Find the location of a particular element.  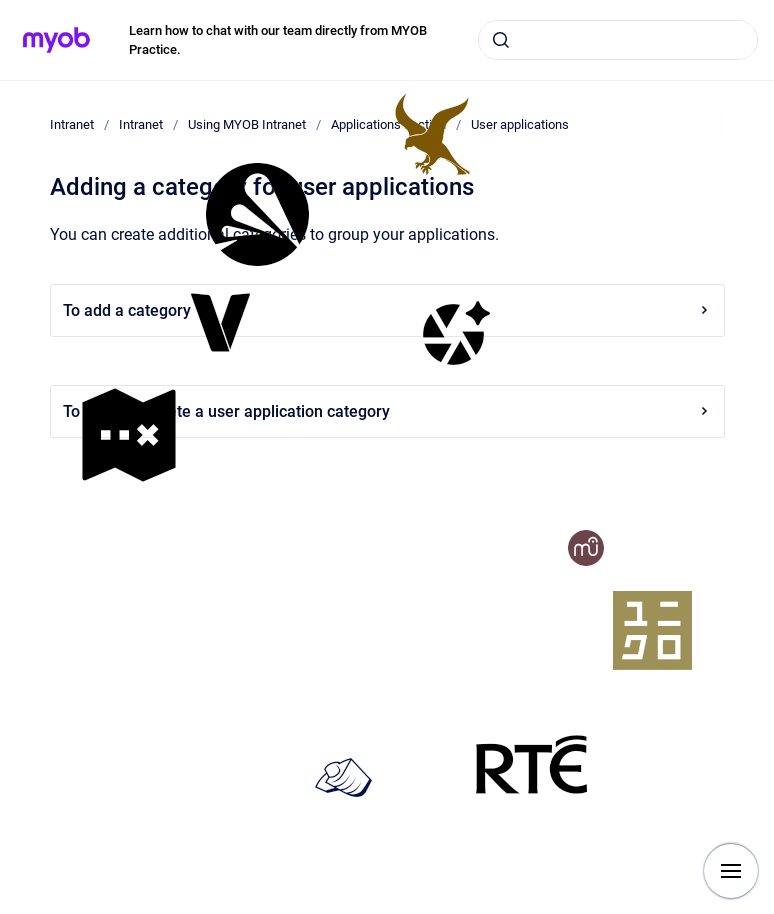

visit the UNIQLO Japan website or app is located at coordinates (652, 630).